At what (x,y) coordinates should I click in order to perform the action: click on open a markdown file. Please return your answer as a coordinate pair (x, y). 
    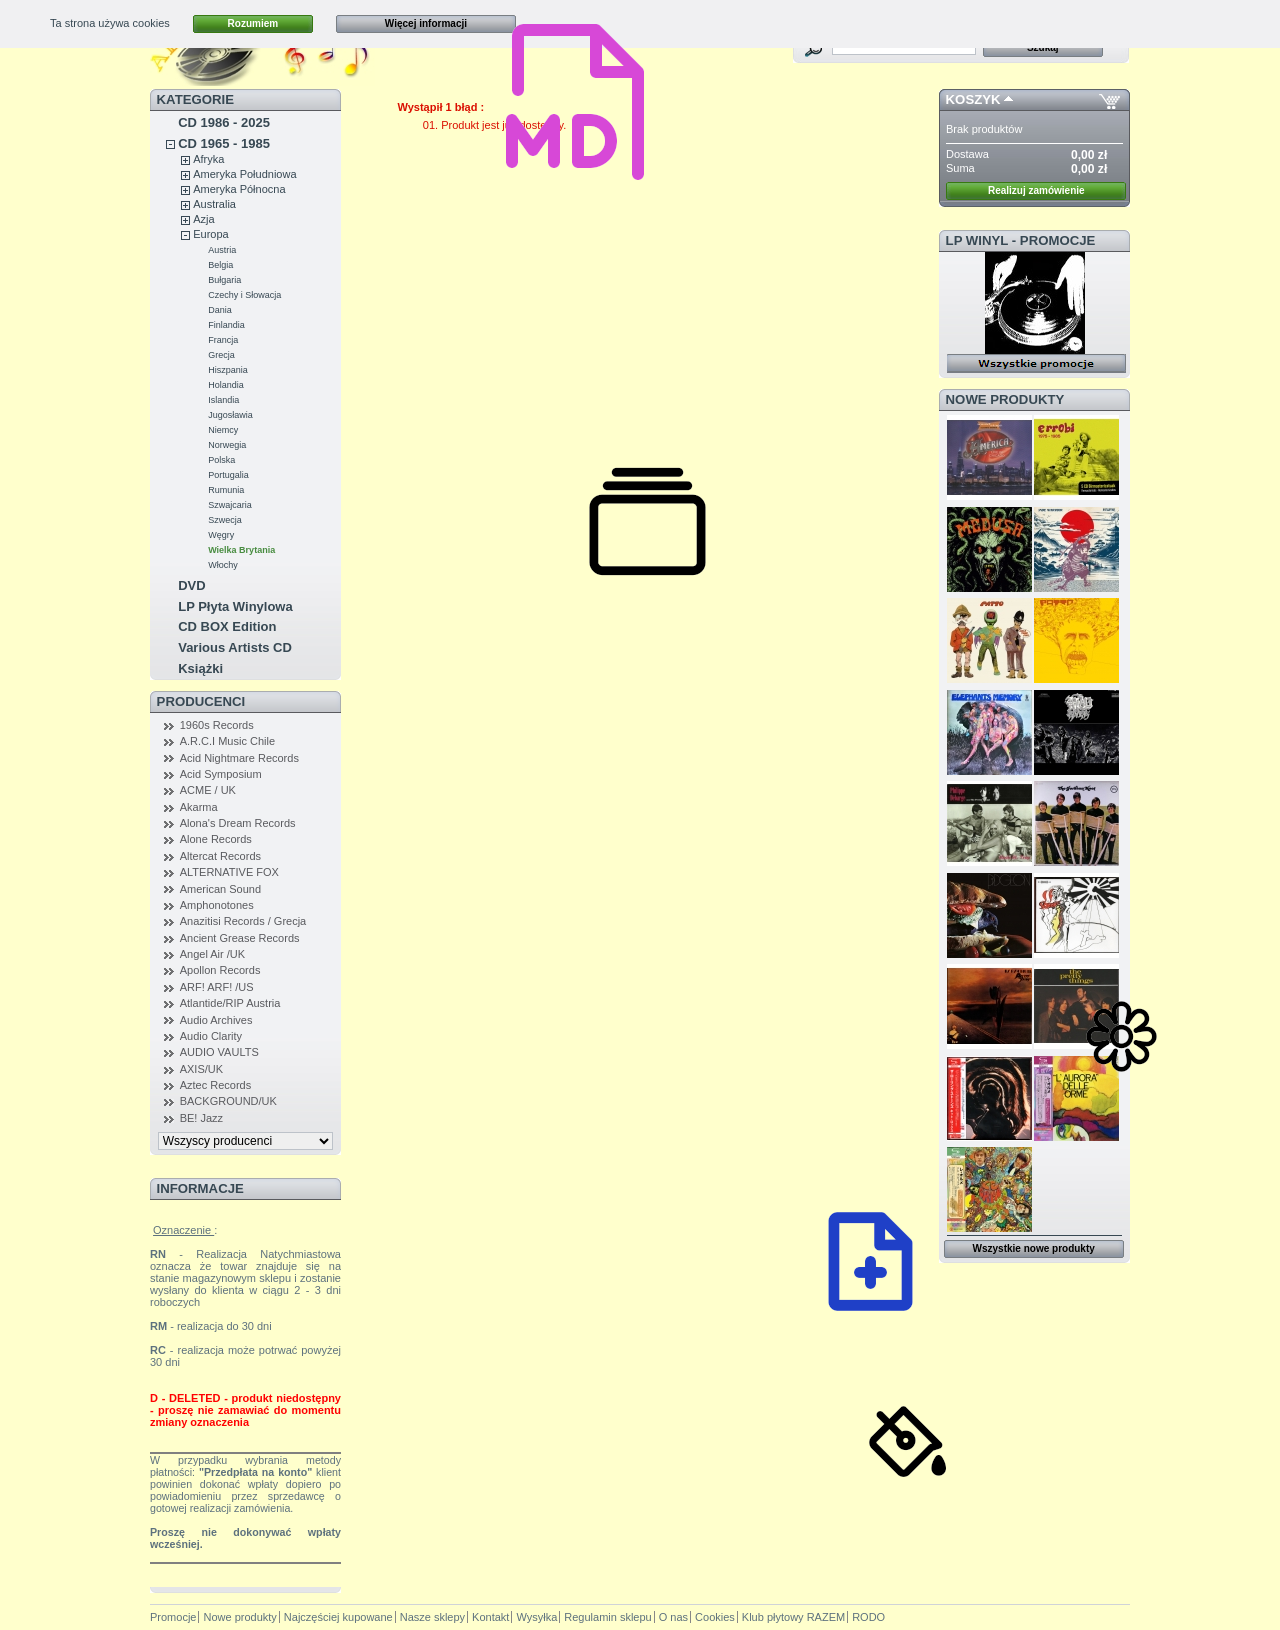
    Looking at the image, I should click on (578, 102).